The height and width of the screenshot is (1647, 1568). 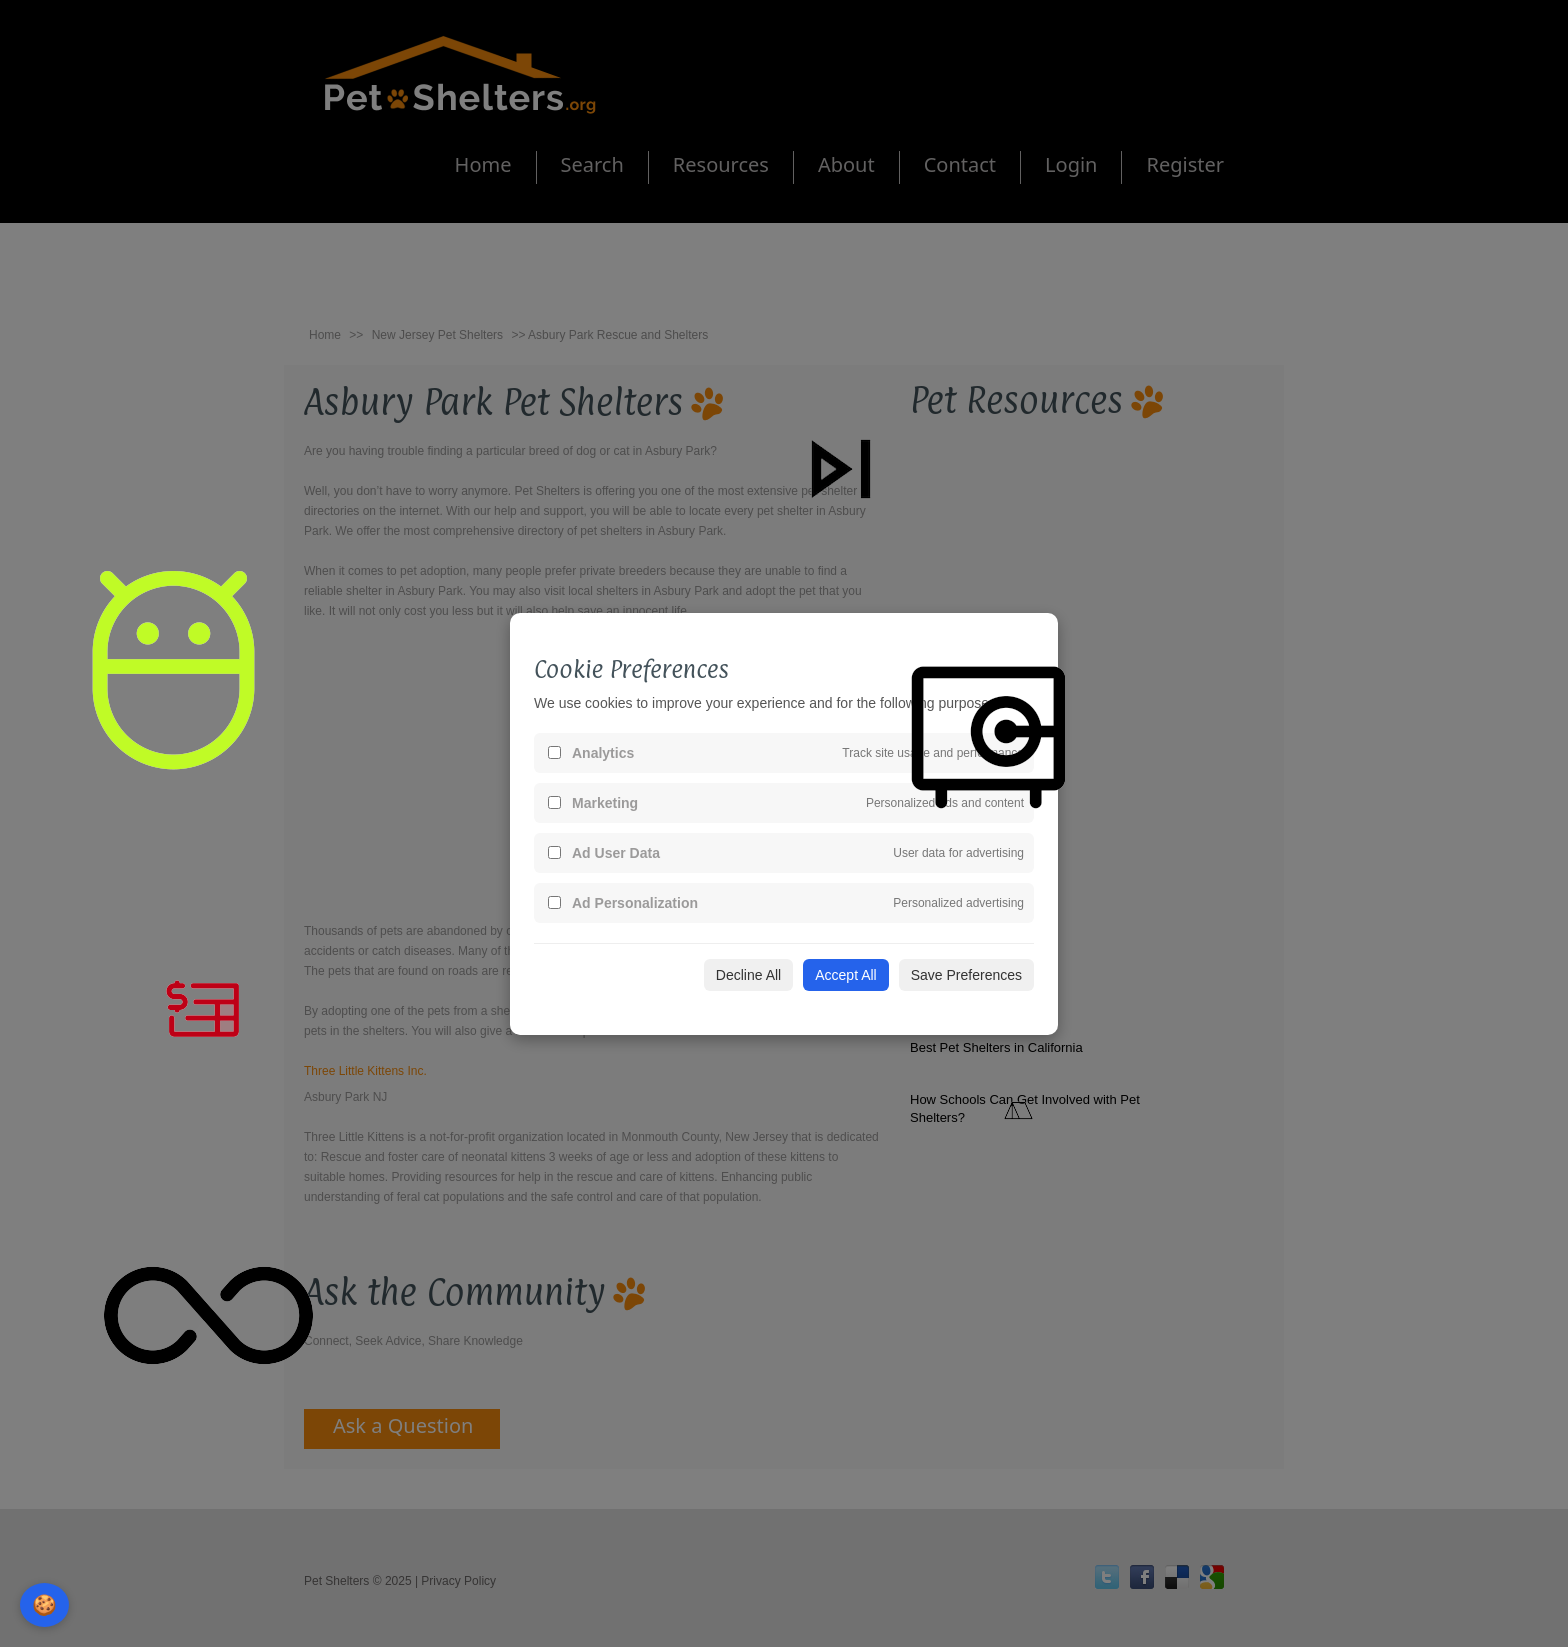 What do you see at coordinates (208, 1315) in the screenshot?
I see `indicates unlimited or infinite content` at bounding box center [208, 1315].